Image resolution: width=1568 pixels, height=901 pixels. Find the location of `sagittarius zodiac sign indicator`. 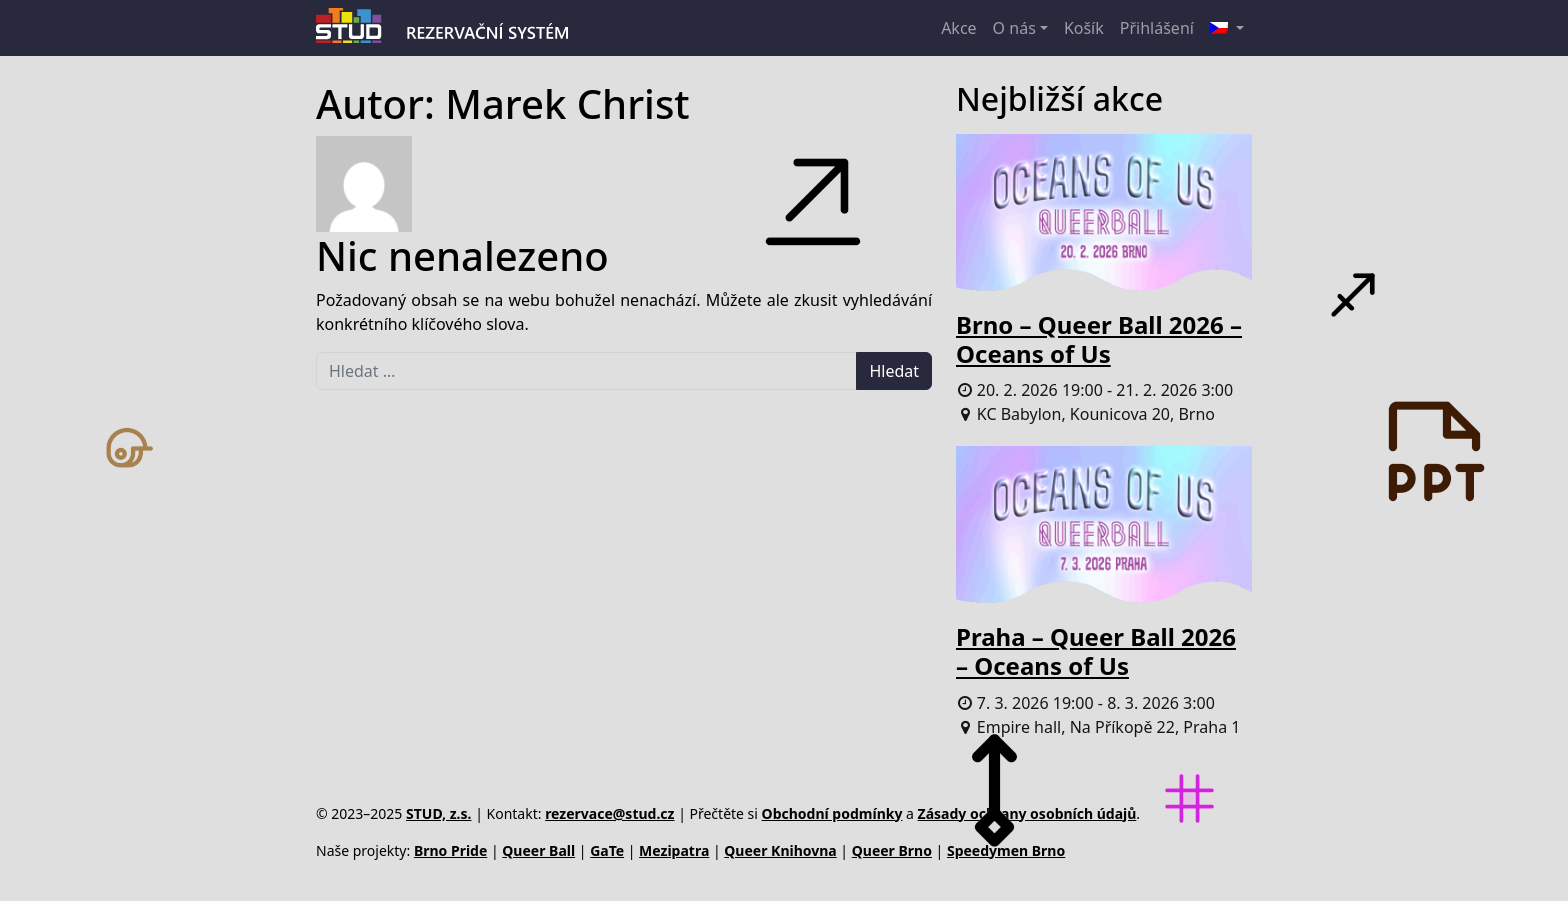

sagittarius zodiac sign indicator is located at coordinates (1353, 295).